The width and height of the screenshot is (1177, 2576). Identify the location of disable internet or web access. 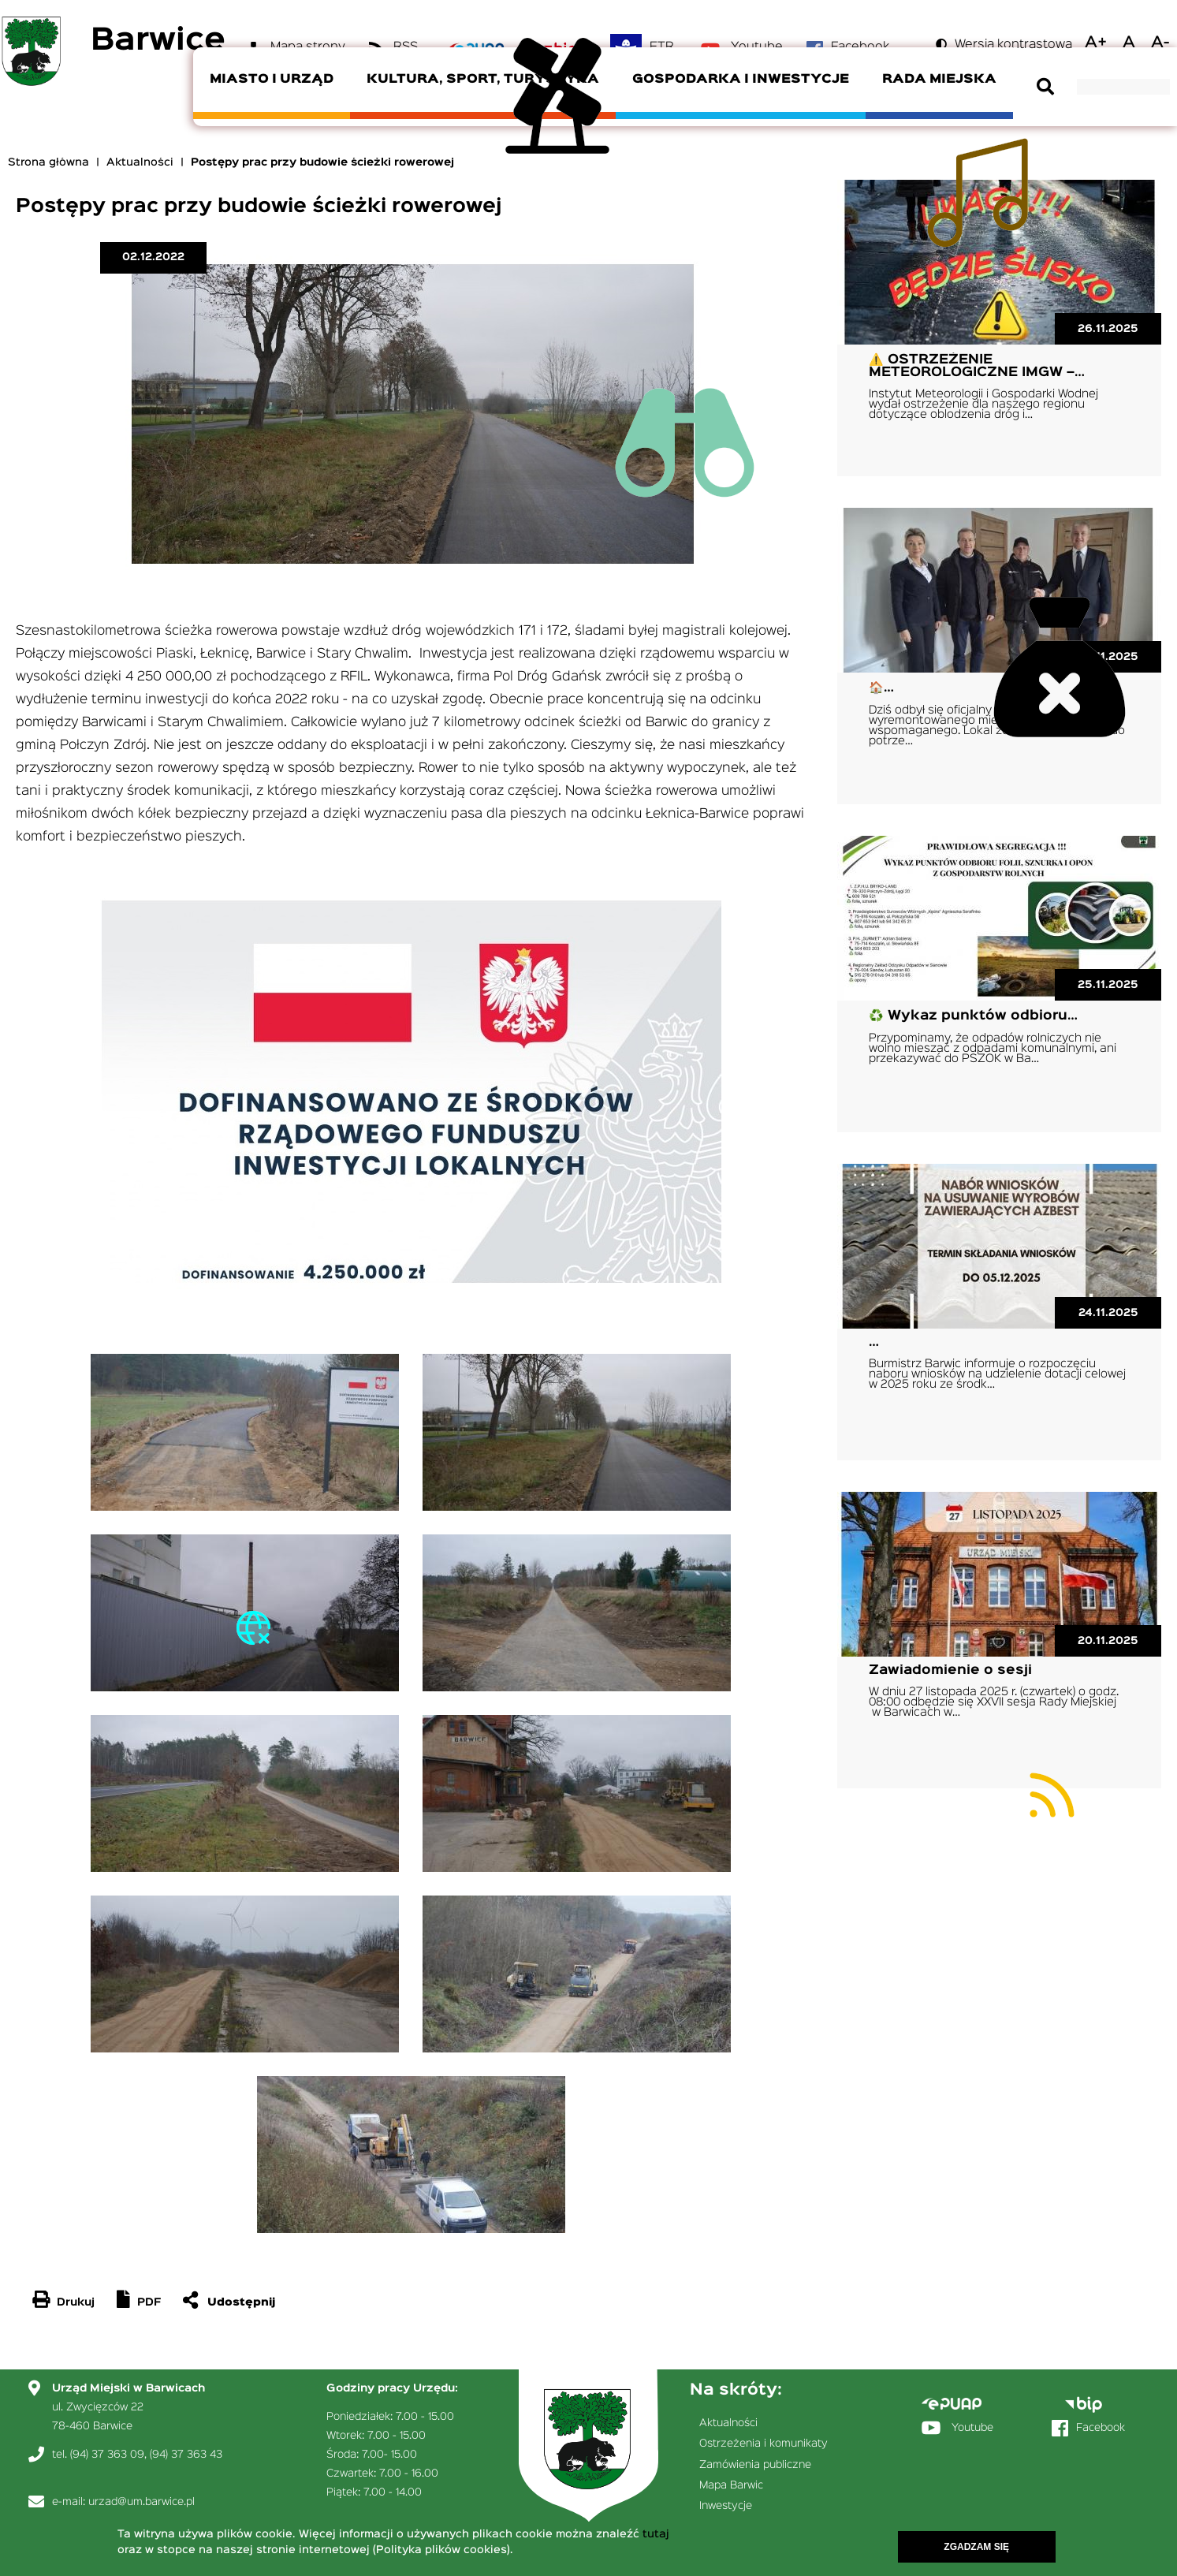
(253, 1627).